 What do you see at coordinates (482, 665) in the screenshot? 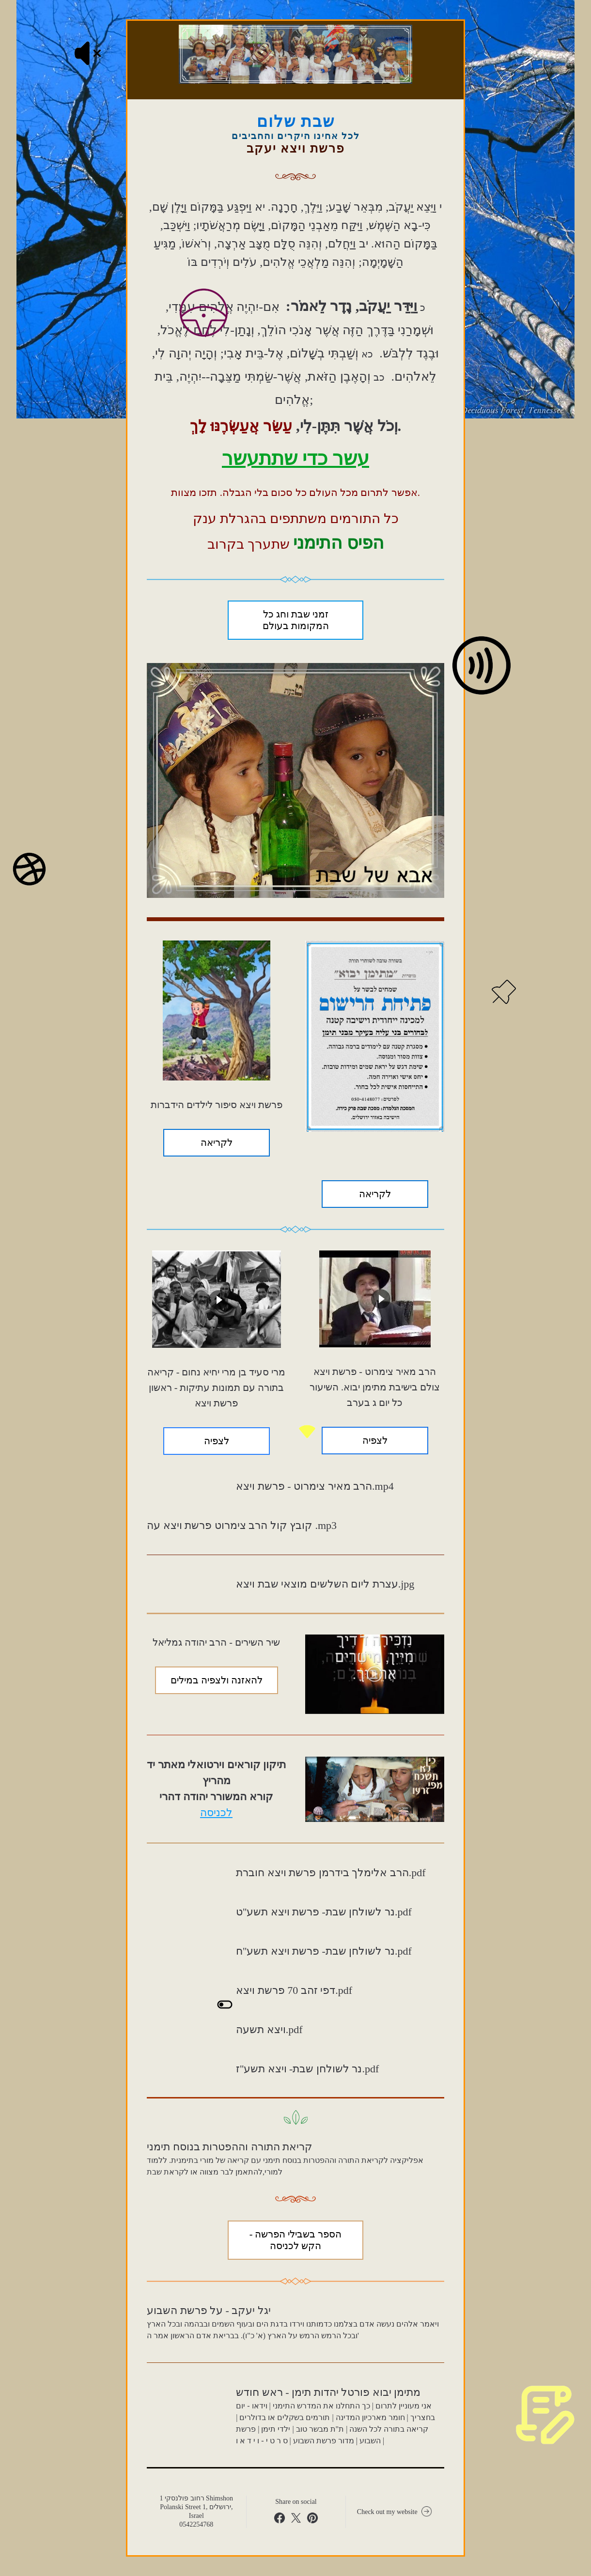
I see `tap to pay with contactless payment` at bounding box center [482, 665].